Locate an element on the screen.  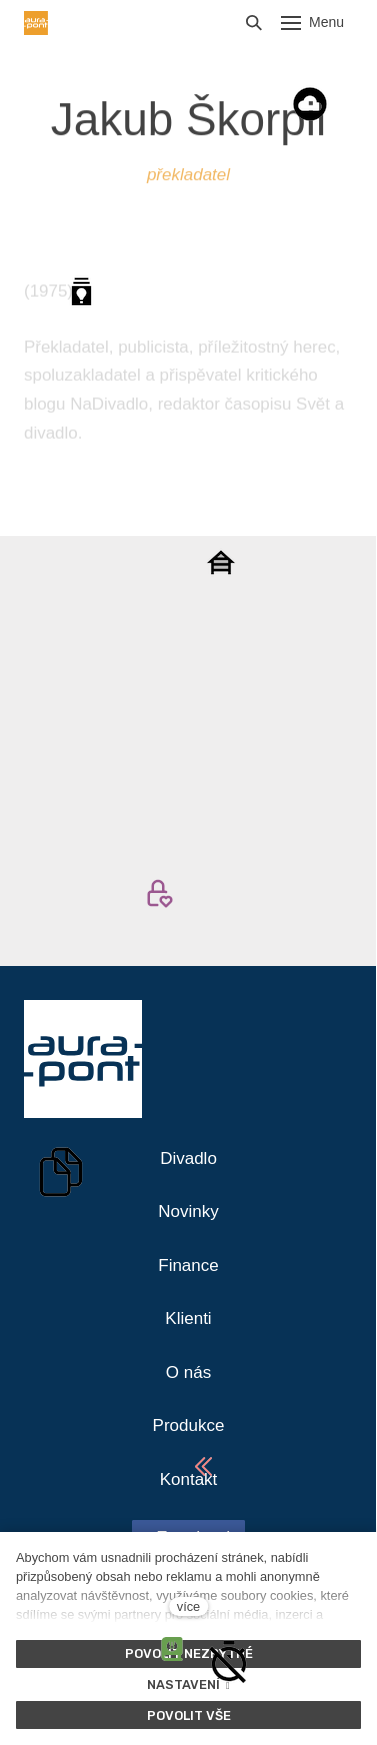
run batch predictions or bulk AI processing is located at coordinates (81, 291).